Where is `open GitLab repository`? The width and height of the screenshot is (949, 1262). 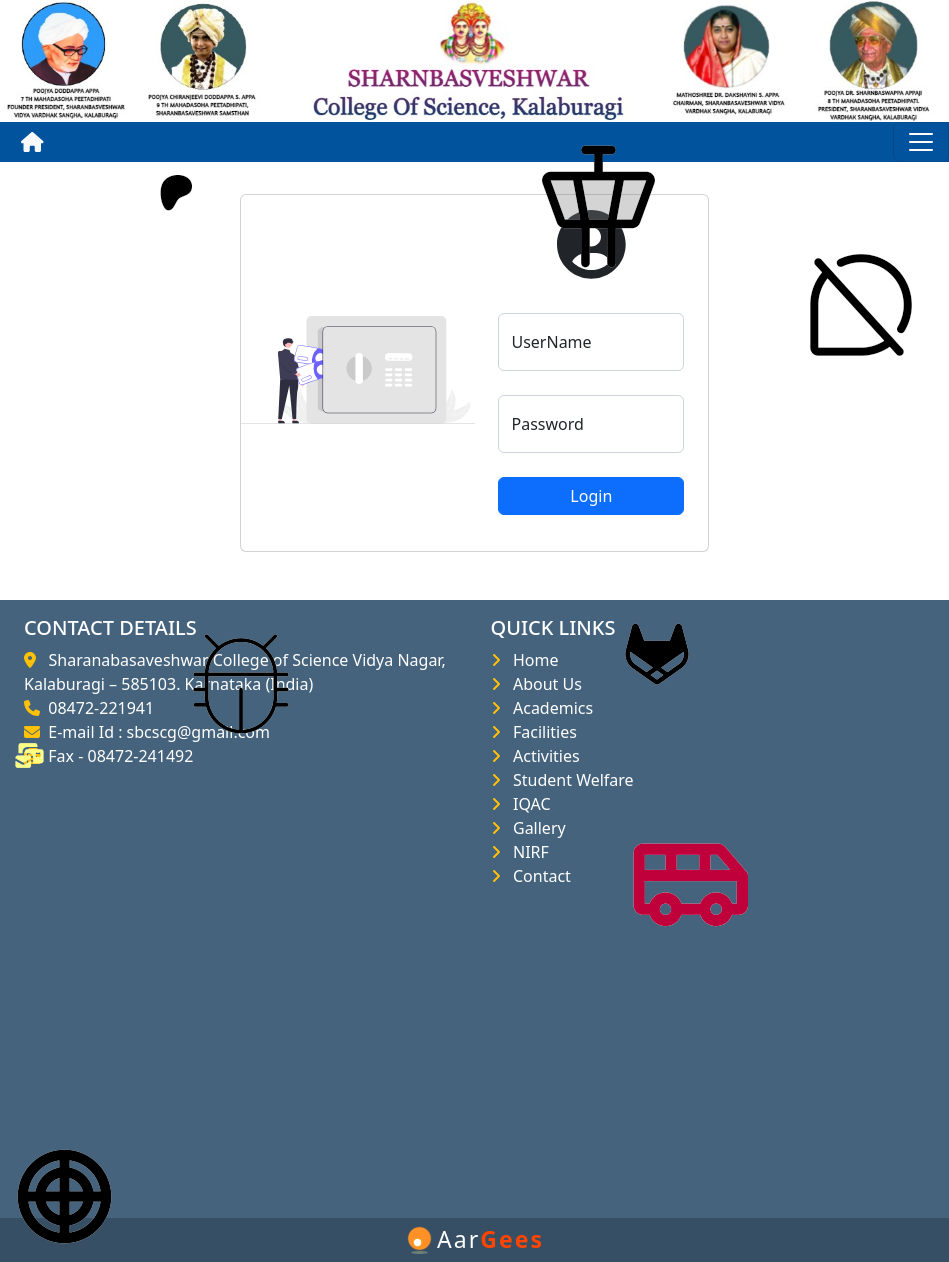 open GitLab repository is located at coordinates (657, 653).